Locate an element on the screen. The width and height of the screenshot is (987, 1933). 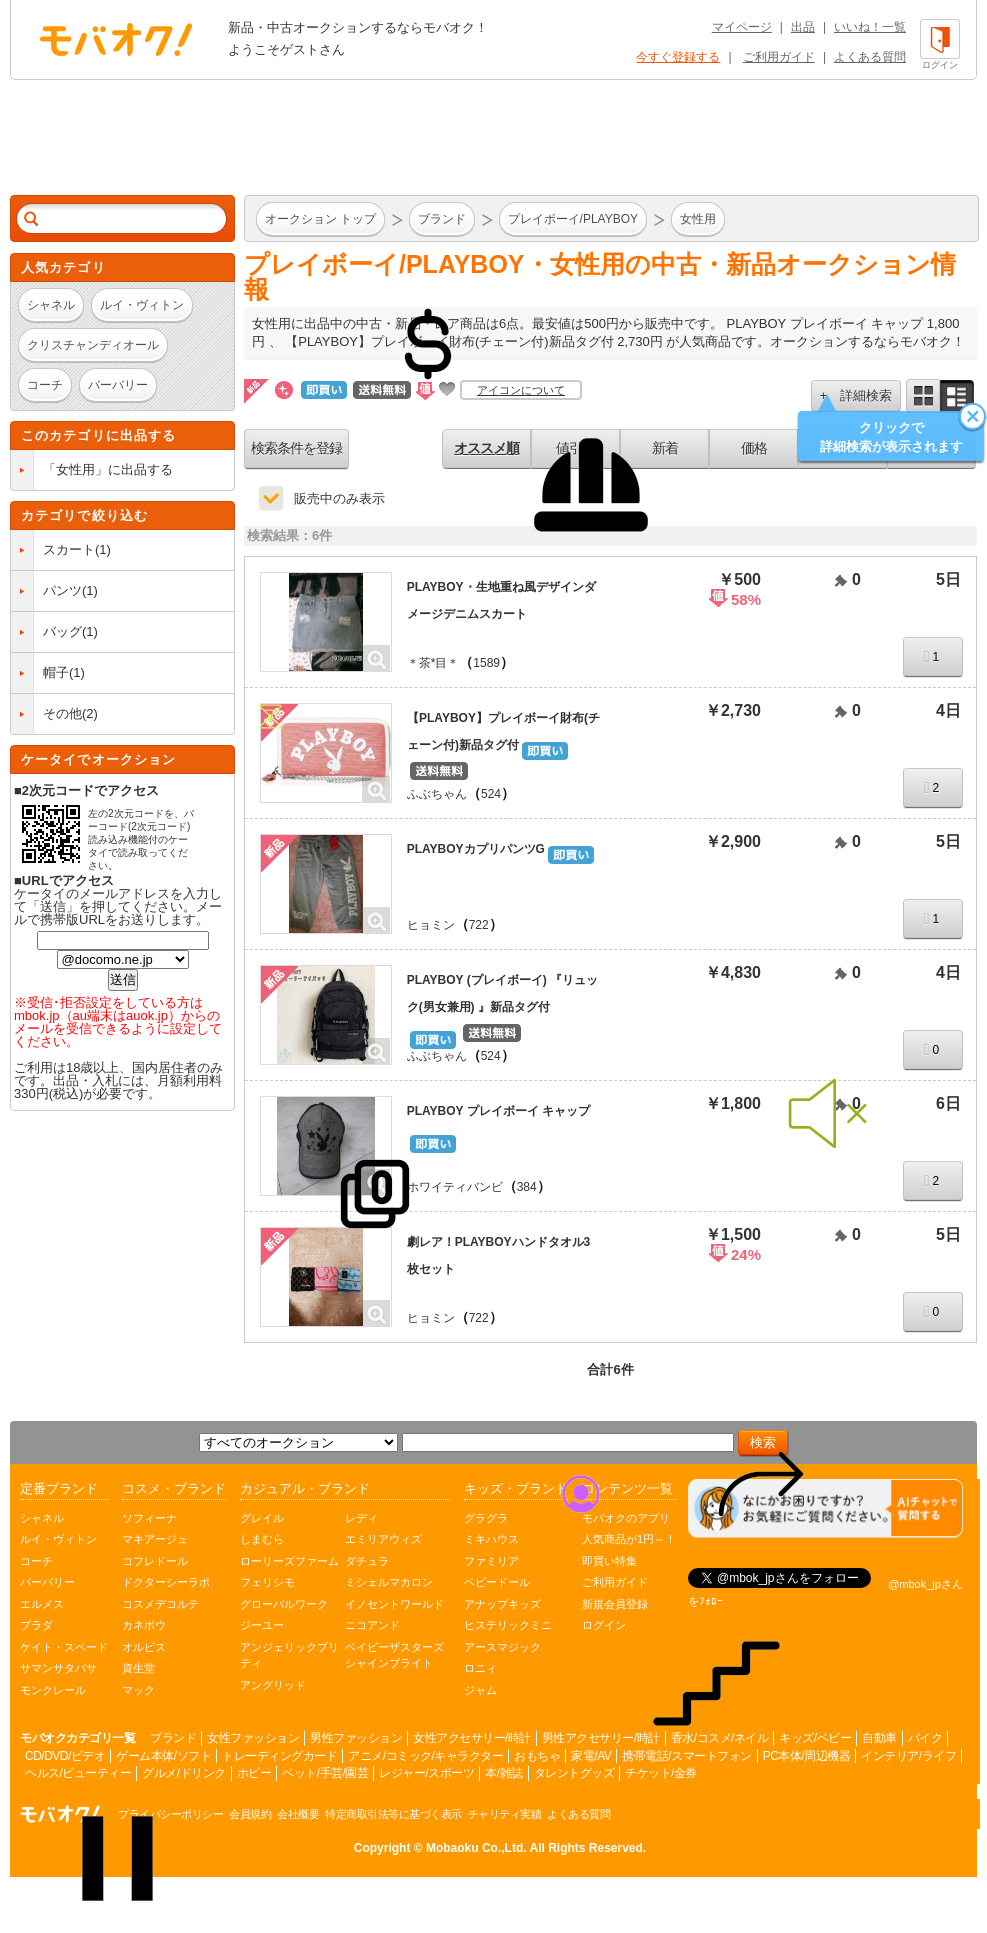
navigate to stairs or level changes is located at coordinates (716, 1683).